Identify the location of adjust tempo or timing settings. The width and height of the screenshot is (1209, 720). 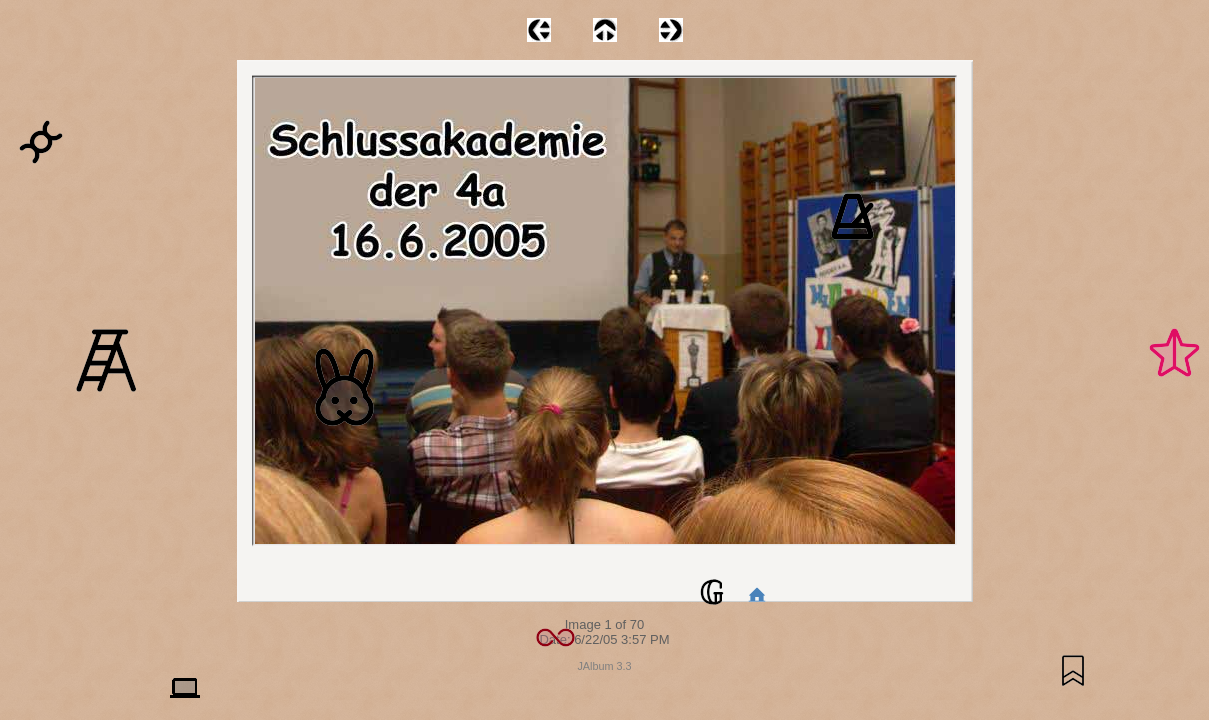
(852, 216).